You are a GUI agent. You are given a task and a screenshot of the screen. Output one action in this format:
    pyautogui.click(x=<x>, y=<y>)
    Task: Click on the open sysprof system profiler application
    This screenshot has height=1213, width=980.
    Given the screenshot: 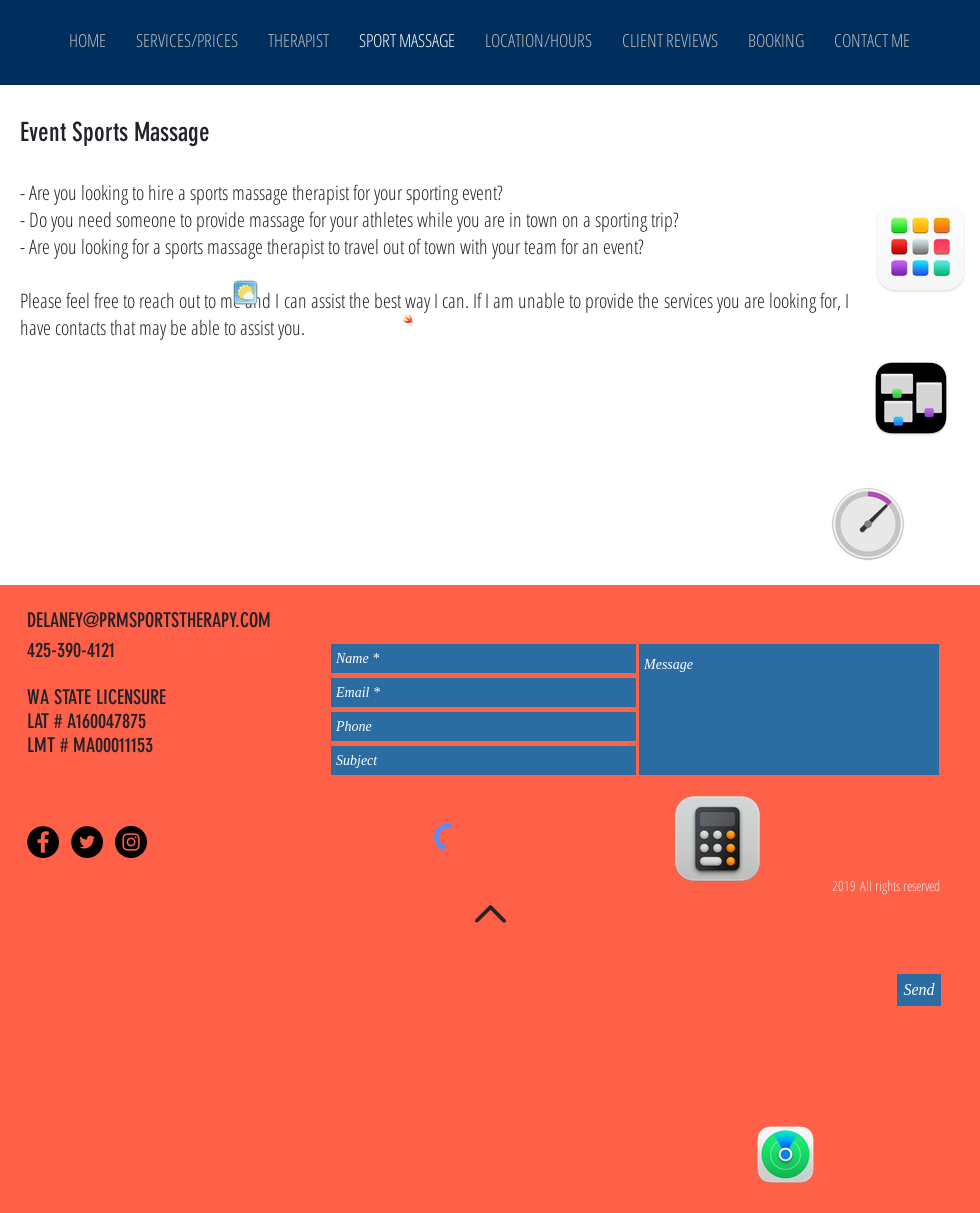 What is the action you would take?
    pyautogui.click(x=868, y=524)
    